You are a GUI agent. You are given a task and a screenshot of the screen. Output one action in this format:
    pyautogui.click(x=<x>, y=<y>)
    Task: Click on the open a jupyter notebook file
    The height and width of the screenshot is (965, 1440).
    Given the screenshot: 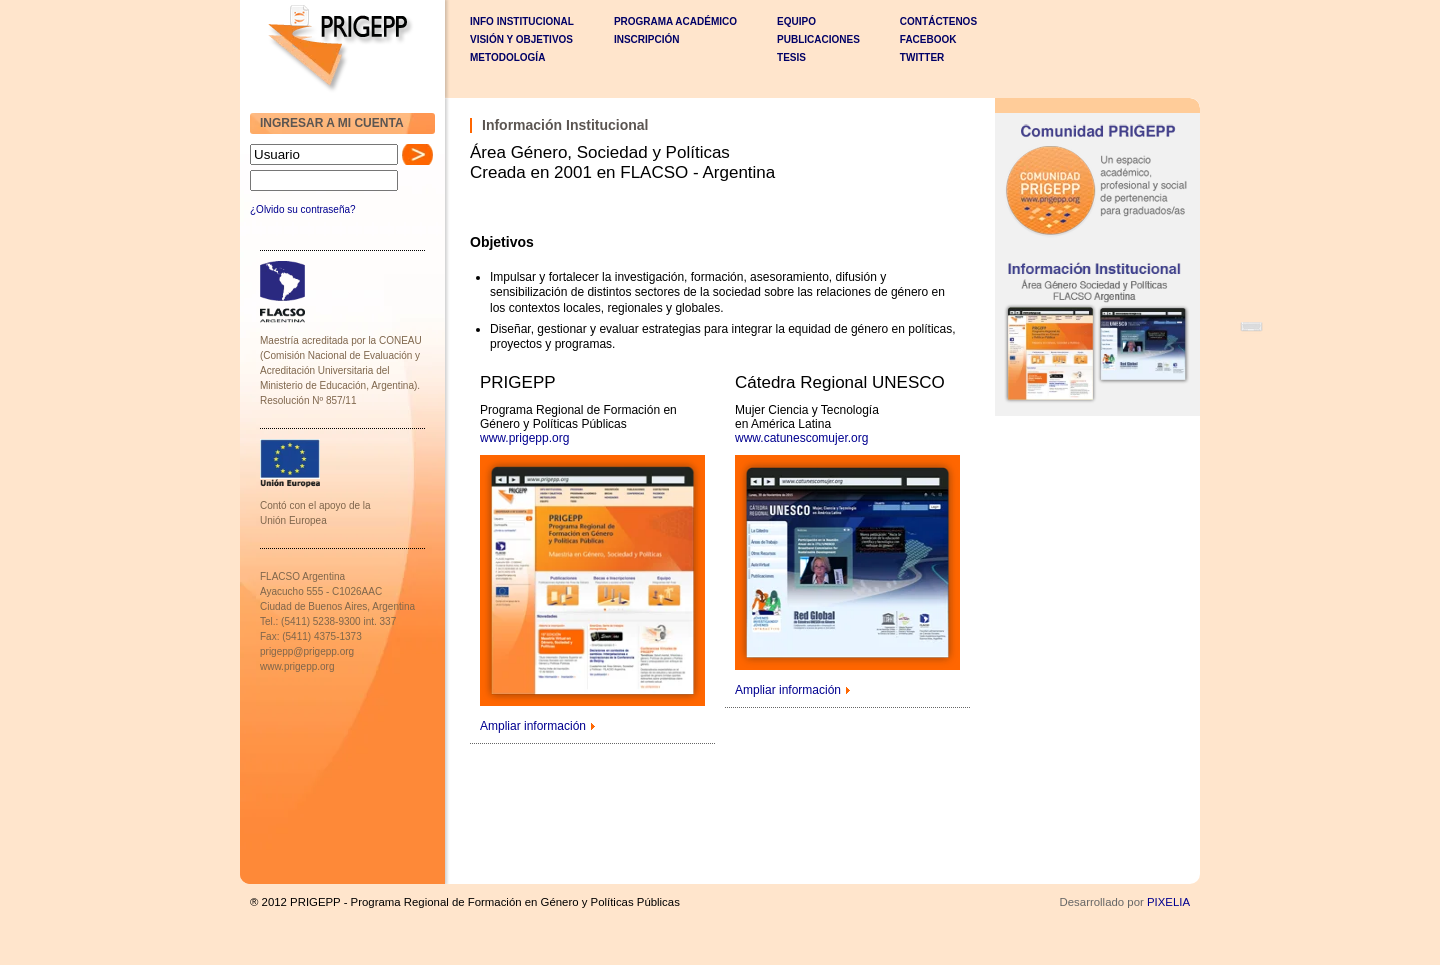 What is the action you would take?
    pyautogui.click(x=299, y=15)
    